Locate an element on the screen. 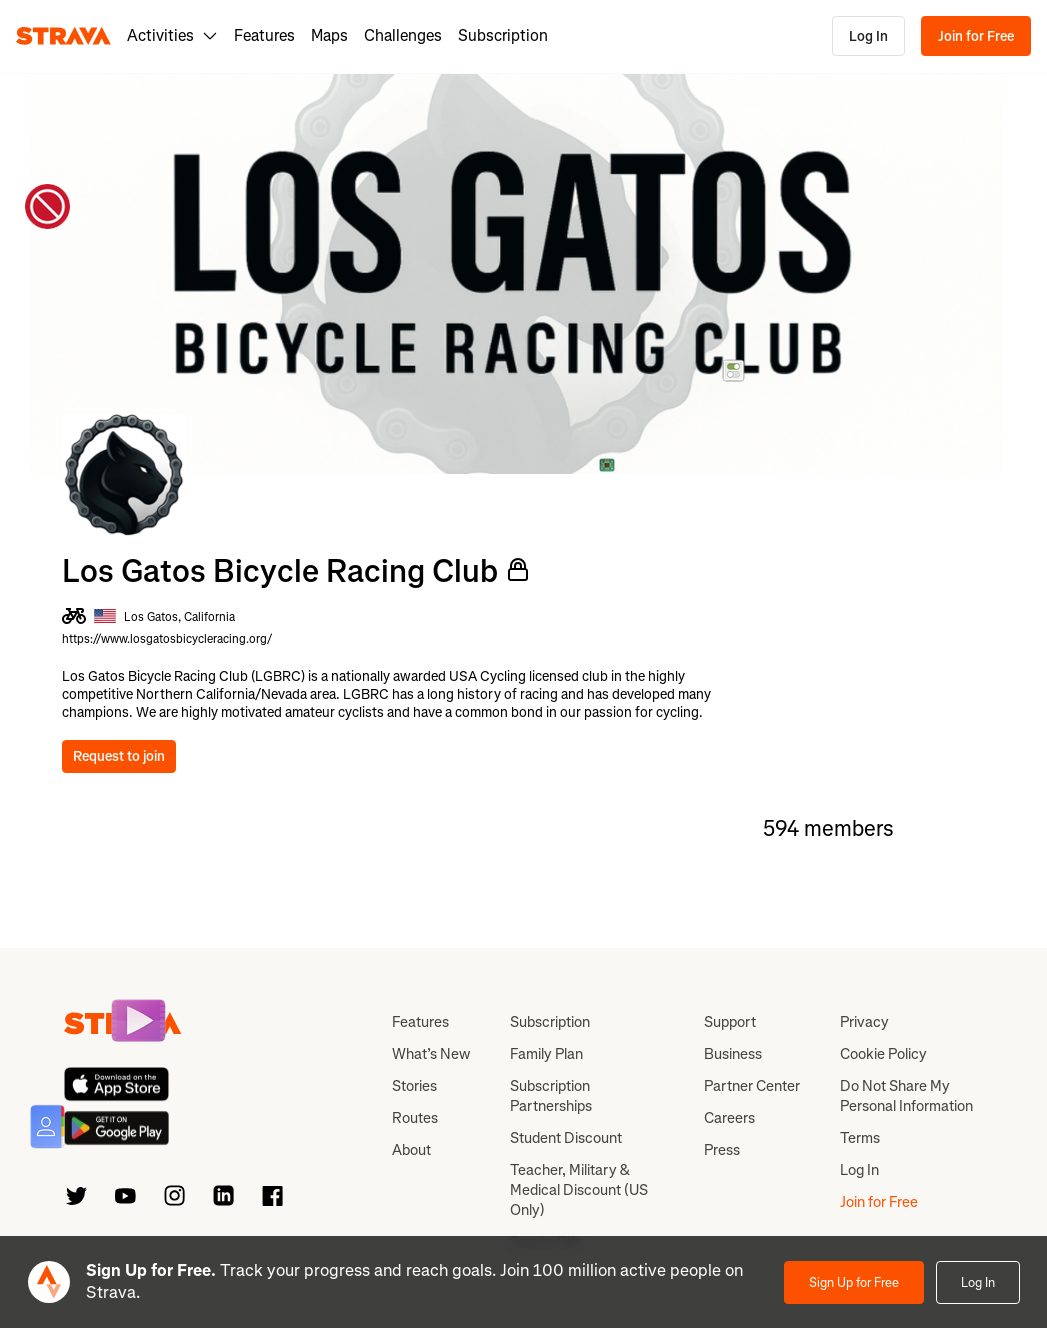  open the video player app is located at coordinates (138, 1020).